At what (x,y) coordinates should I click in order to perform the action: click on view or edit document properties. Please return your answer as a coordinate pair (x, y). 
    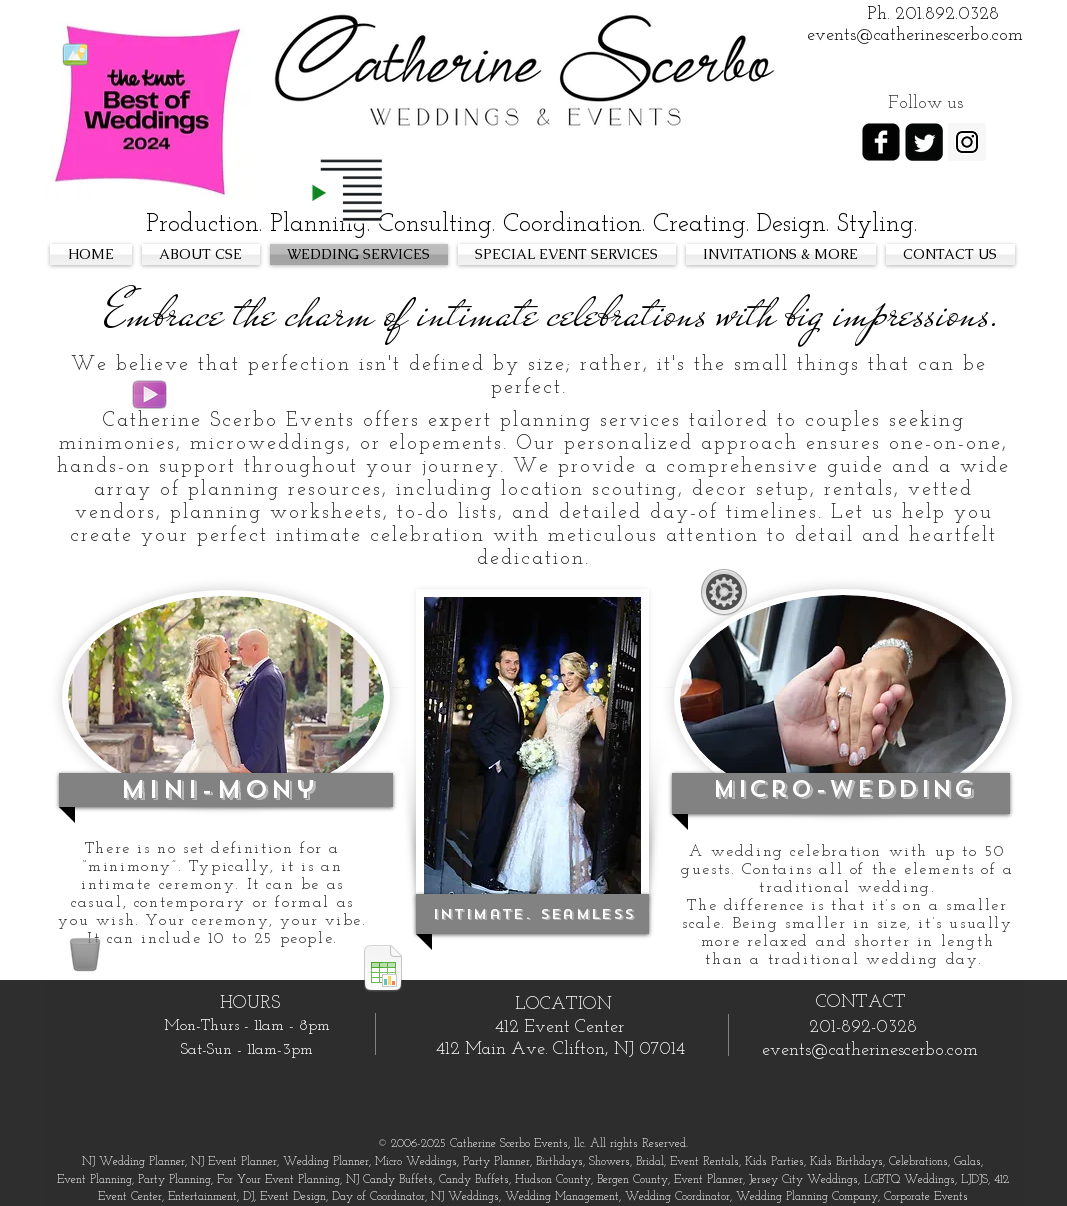
    Looking at the image, I should click on (724, 592).